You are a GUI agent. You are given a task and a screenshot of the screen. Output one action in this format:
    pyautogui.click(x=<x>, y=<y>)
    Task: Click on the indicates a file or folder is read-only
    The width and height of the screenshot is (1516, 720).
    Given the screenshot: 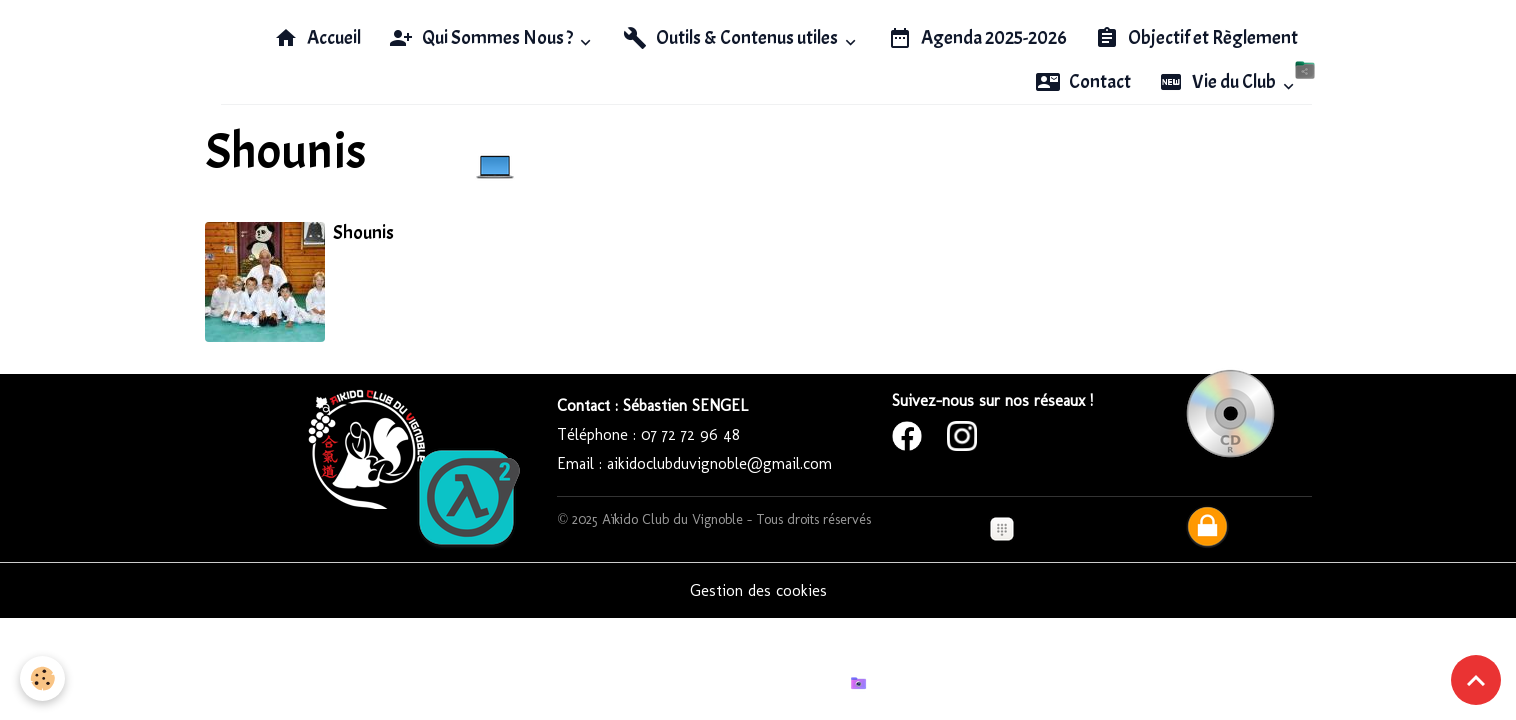 What is the action you would take?
    pyautogui.click(x=1207, y=526)
    